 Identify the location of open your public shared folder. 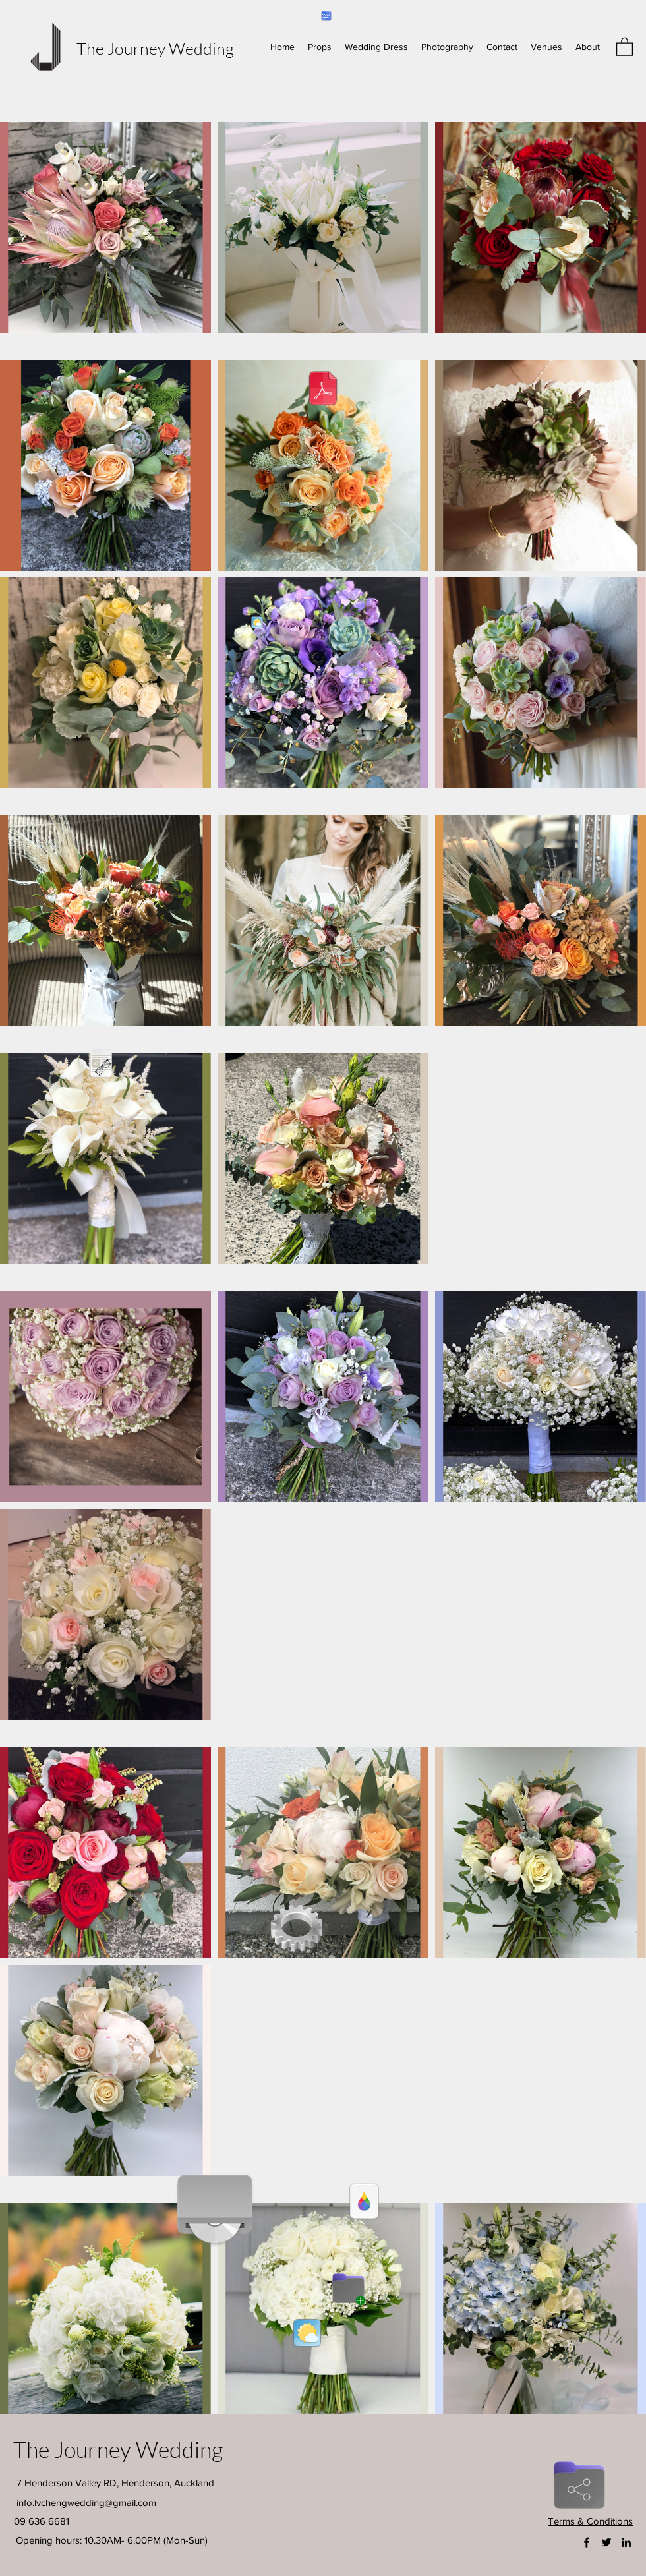
(579, 2485).